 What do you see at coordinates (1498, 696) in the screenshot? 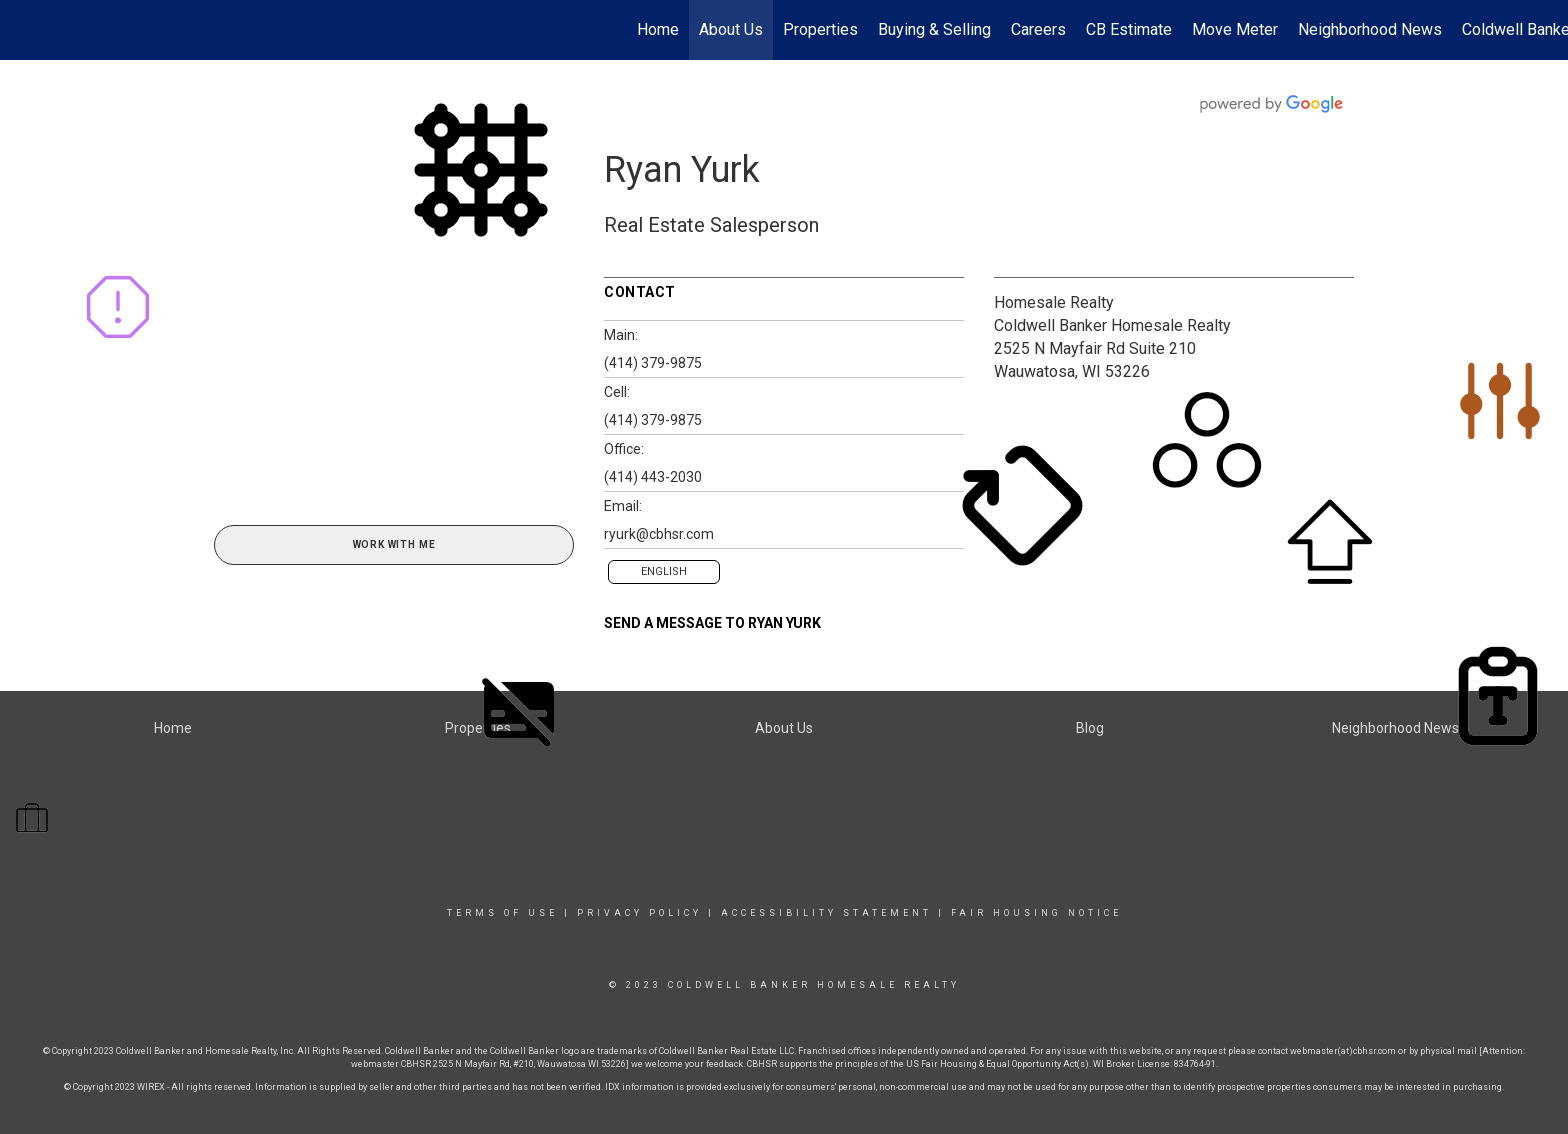
I see `access text formatting options for clipboard content` at bounding box center [1498, 696].